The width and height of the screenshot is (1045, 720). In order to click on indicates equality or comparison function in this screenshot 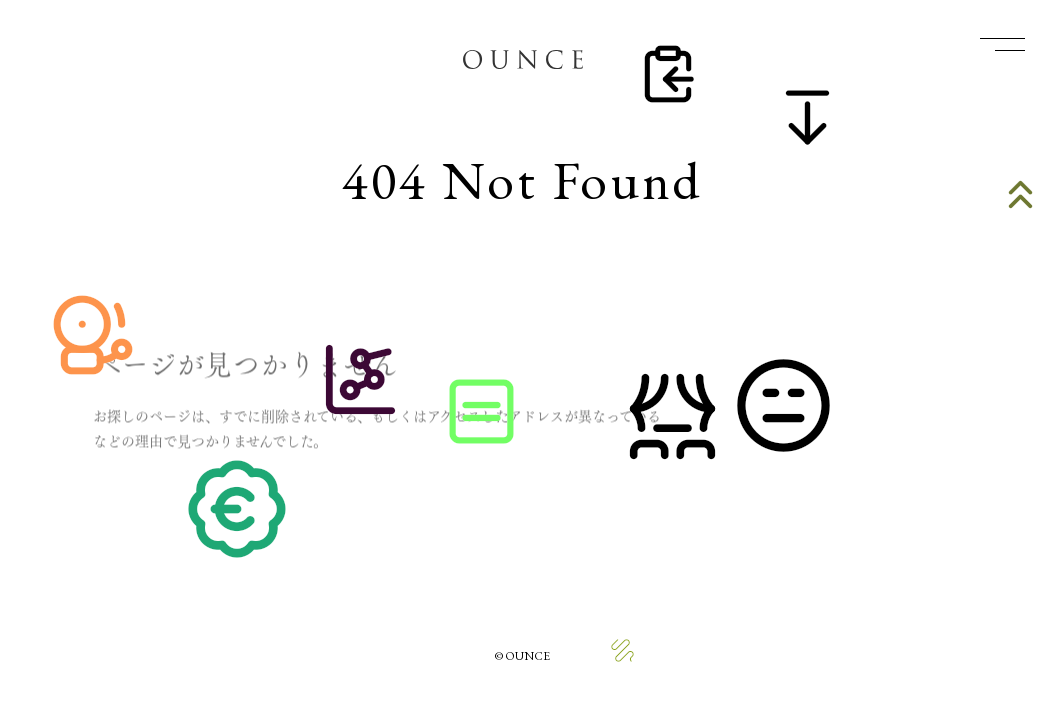, I will do `click(481, 411)`.